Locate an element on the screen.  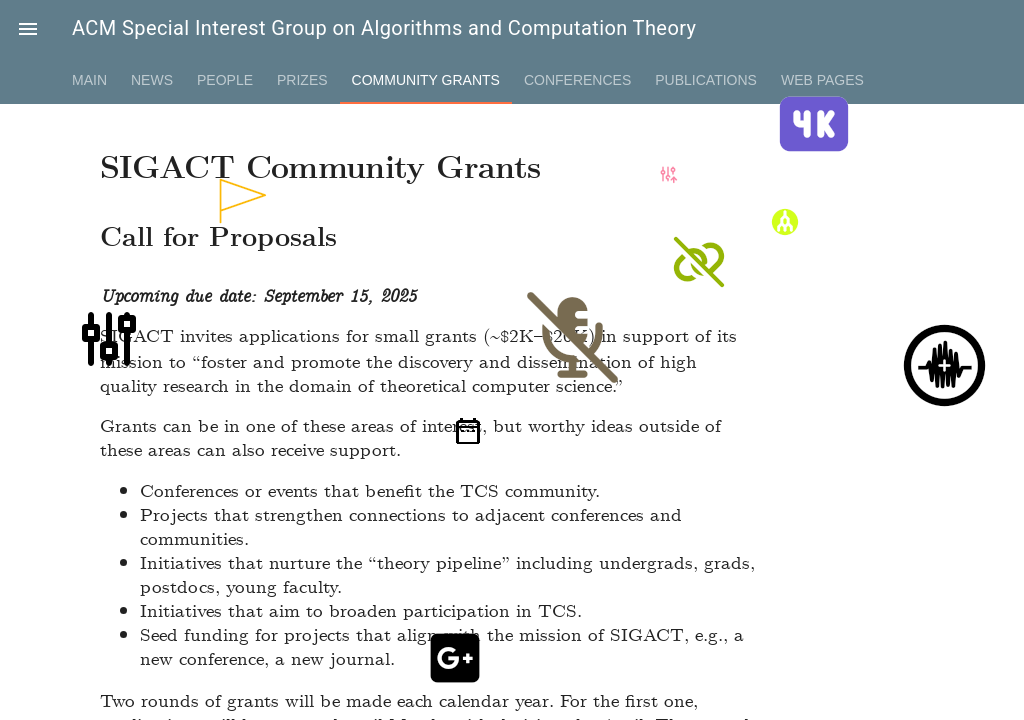
flag or bookmark an item is located at coordinates (238, 201).